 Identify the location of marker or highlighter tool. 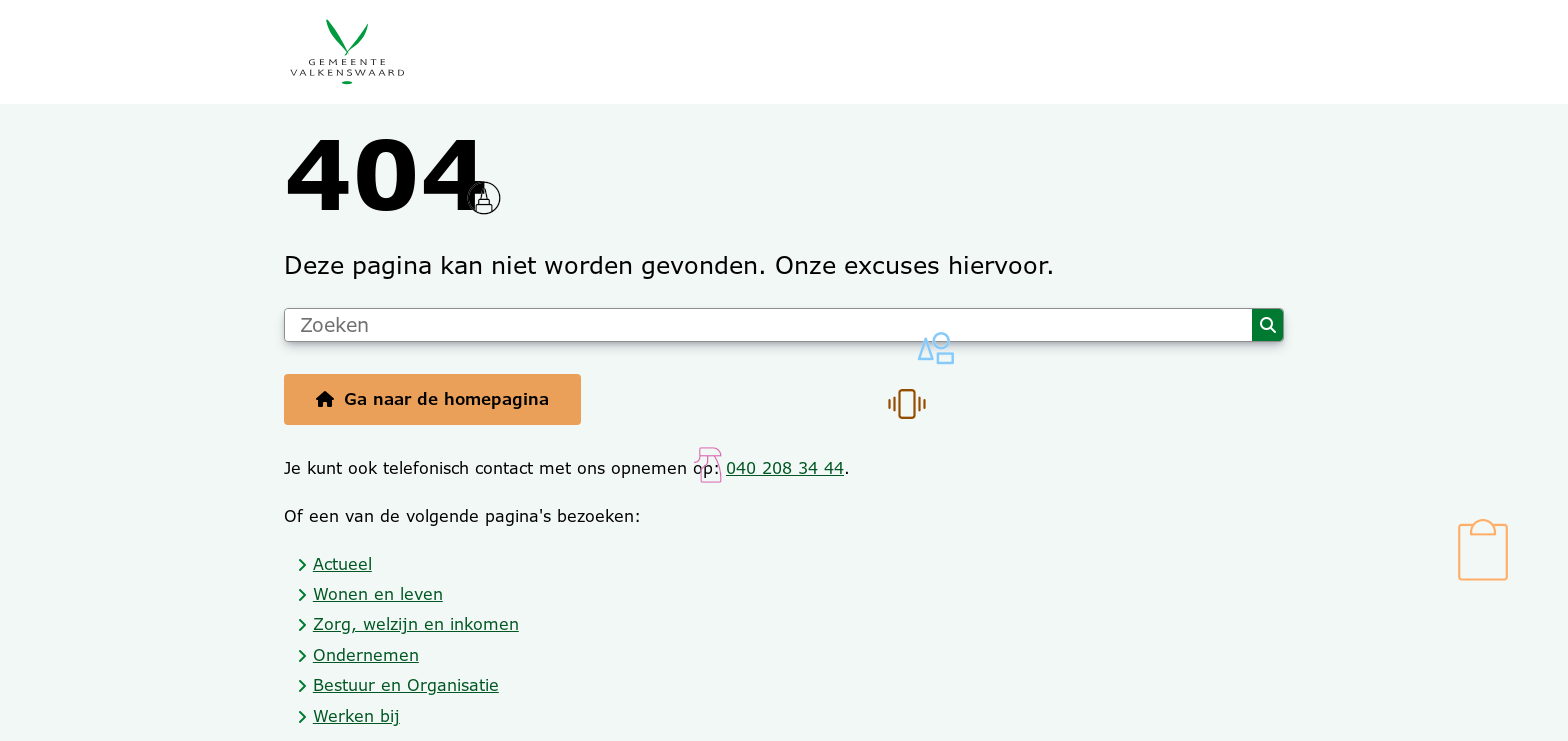
(484, 198).